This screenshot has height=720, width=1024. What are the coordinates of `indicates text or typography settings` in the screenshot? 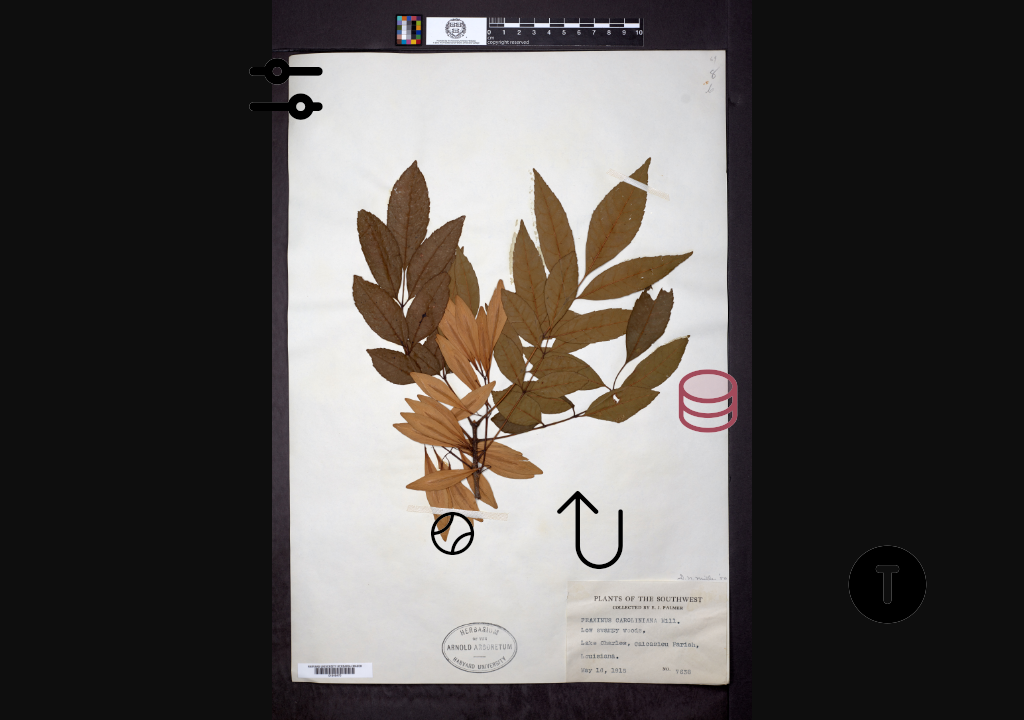 It's located at (887, 584).